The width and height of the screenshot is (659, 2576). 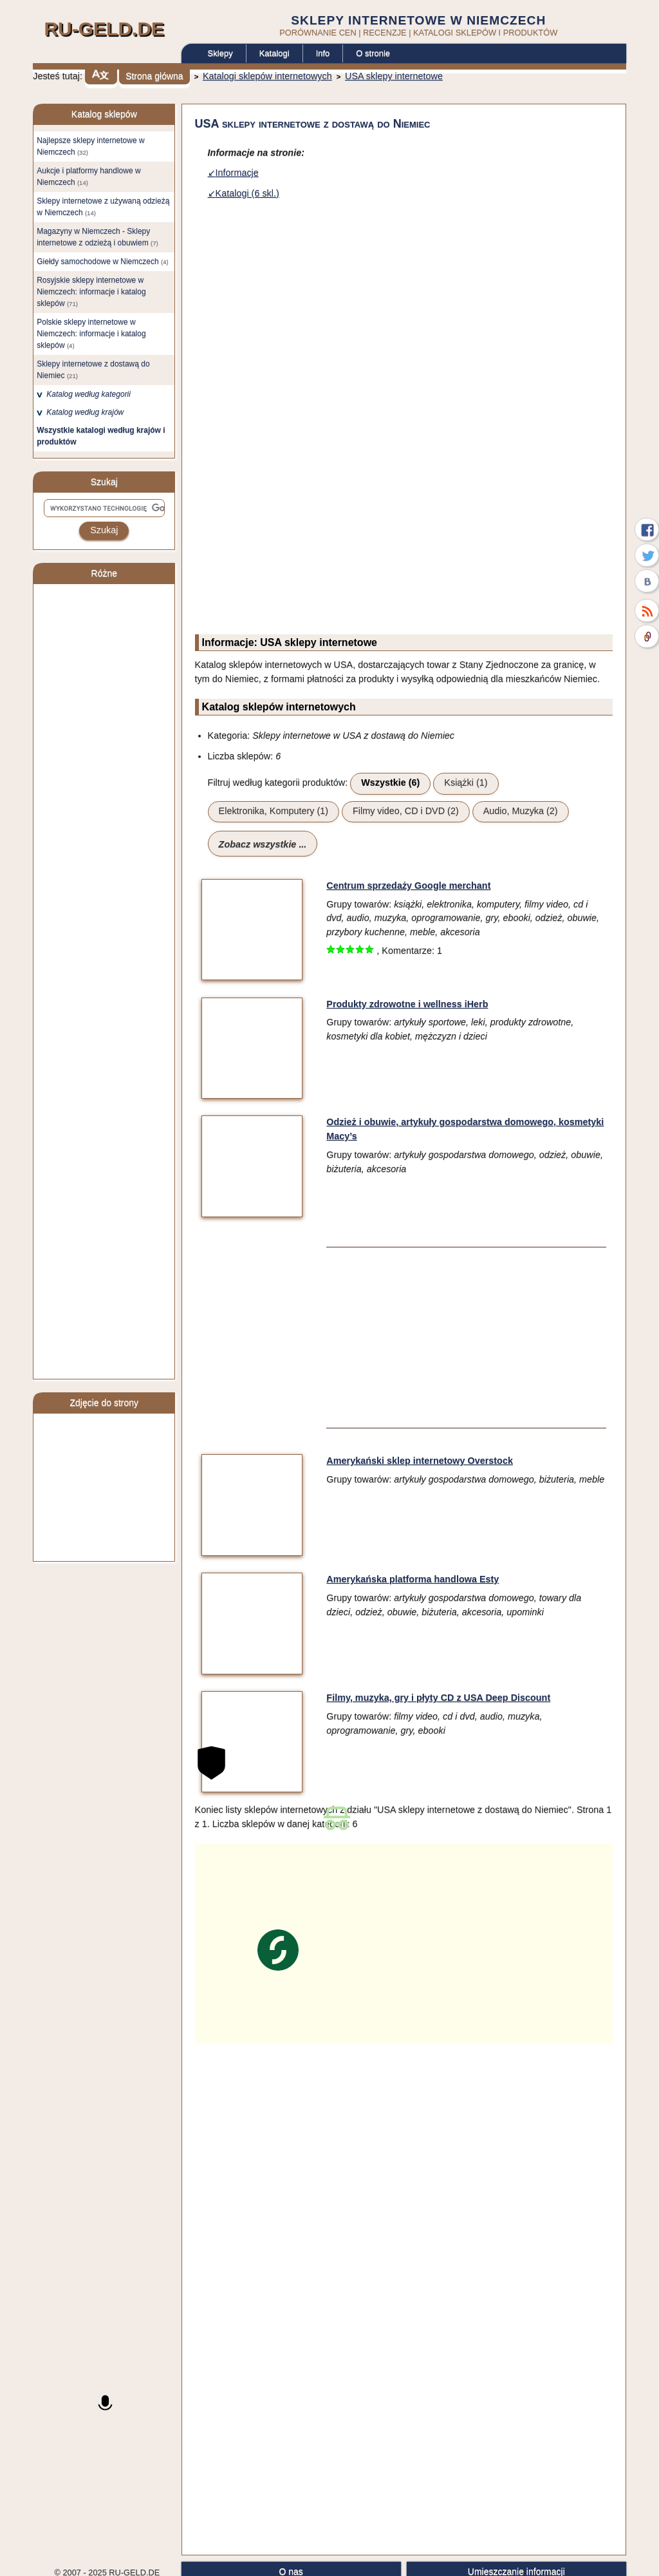 What do you see at coordinates (337, 1818) in the screenshot?
I see `incognito or private browsing mode` at bounding box center [337, 1818].